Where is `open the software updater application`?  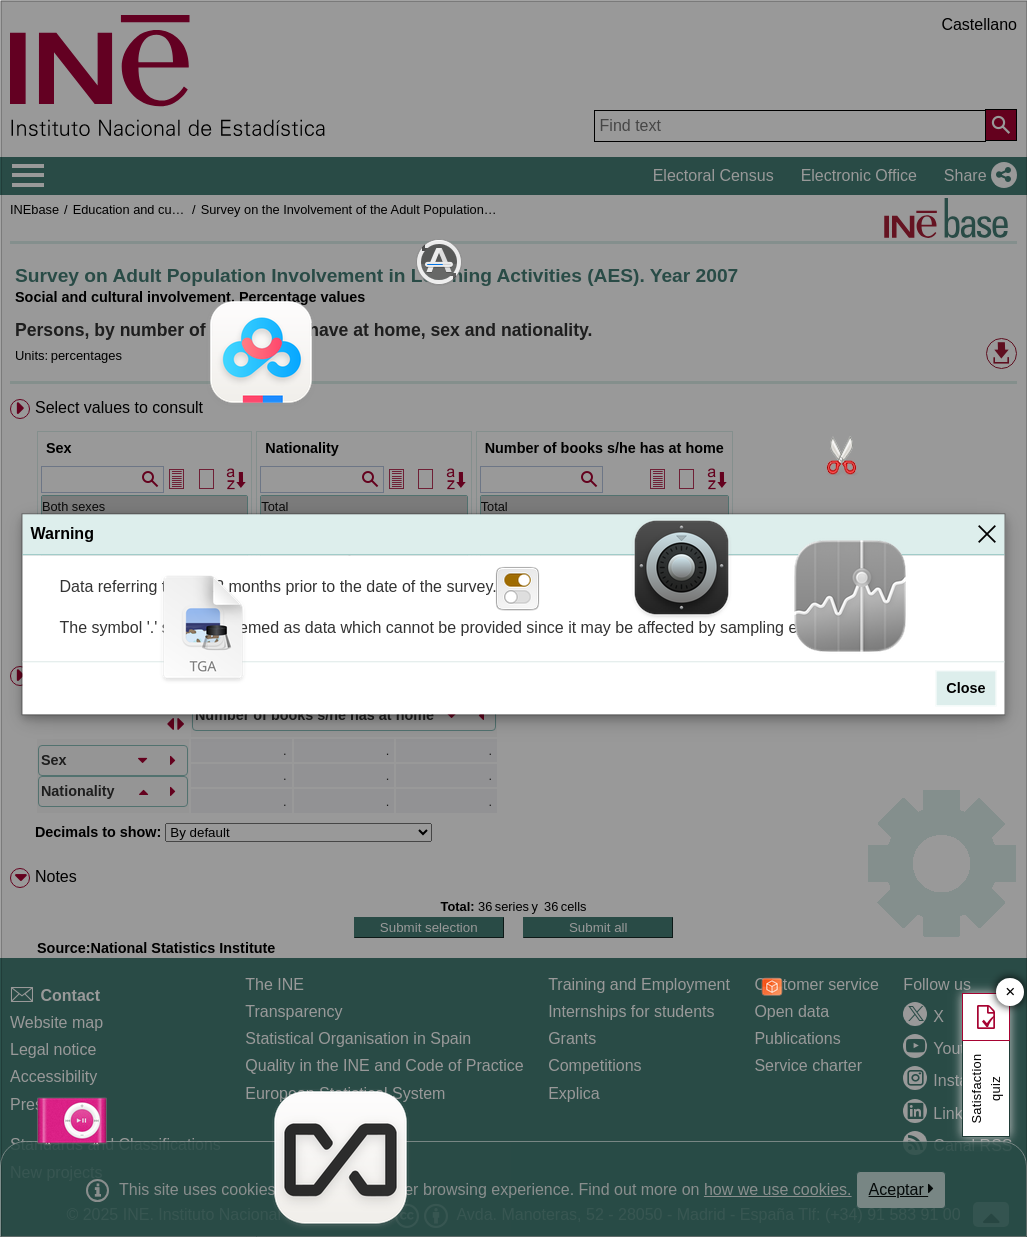
open the software updater application is located at coordinates (439, 262).